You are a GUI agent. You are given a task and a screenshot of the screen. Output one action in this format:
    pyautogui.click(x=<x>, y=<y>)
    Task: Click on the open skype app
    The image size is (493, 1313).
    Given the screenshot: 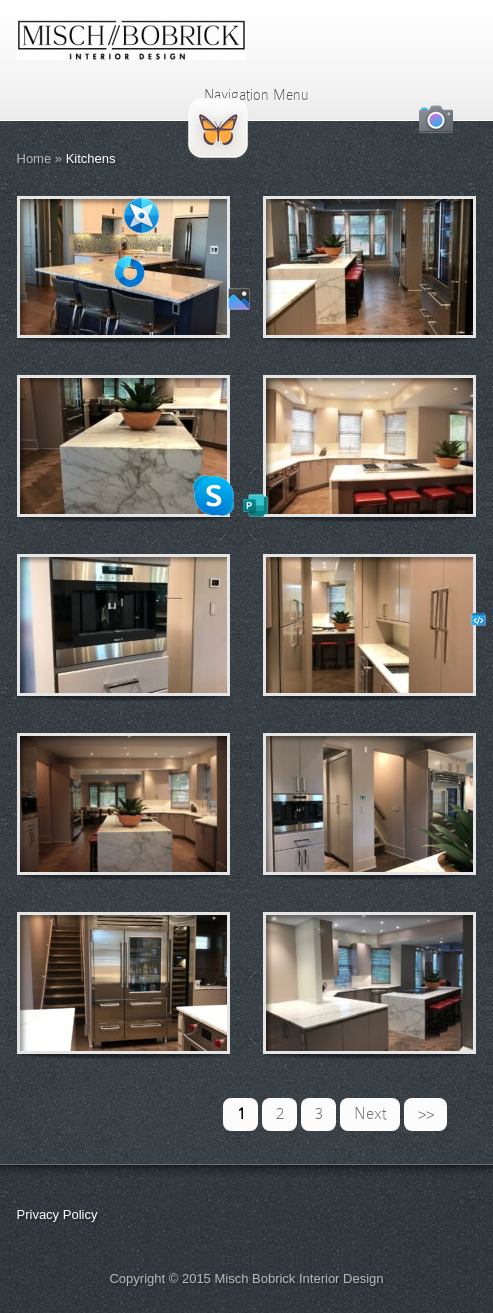 What is the action you would take?
    pyautogui.click(x=213, y=495)
    